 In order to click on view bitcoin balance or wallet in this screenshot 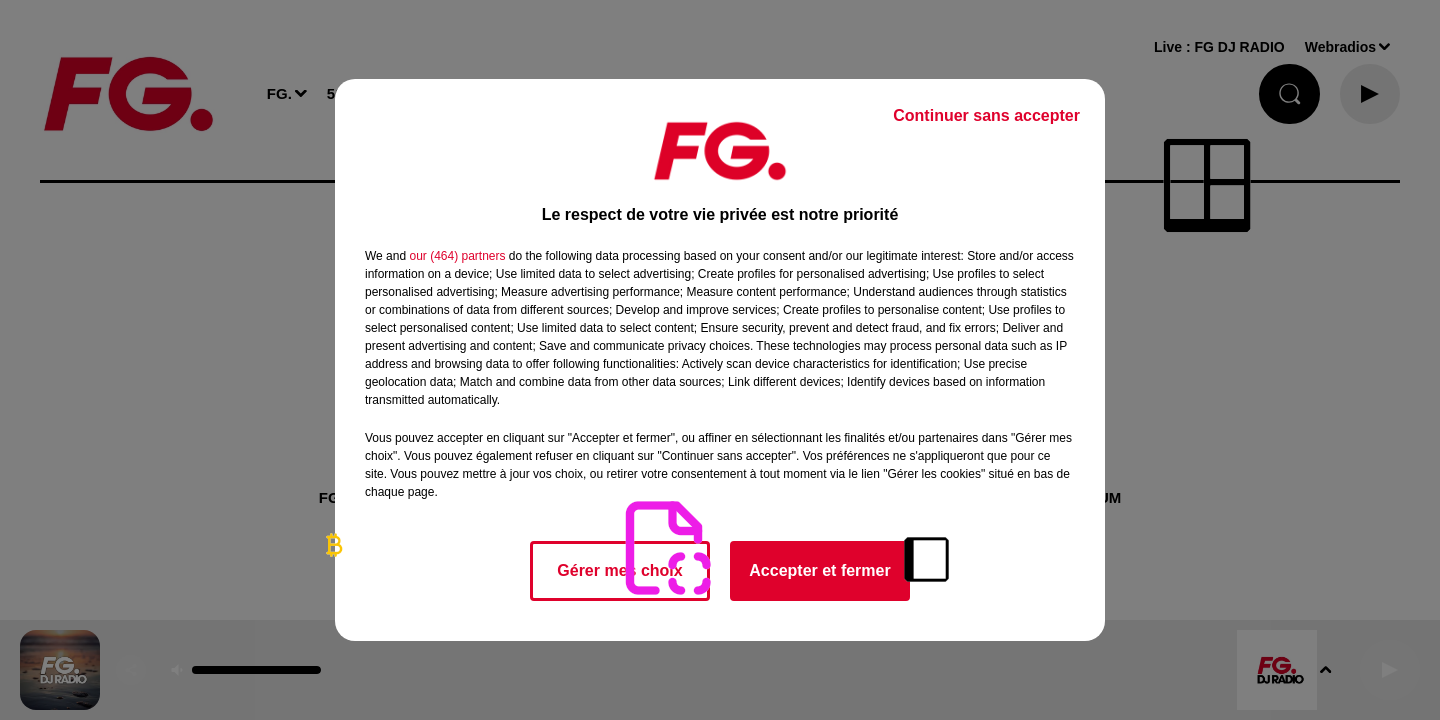, I will do `click(333, 545)`.